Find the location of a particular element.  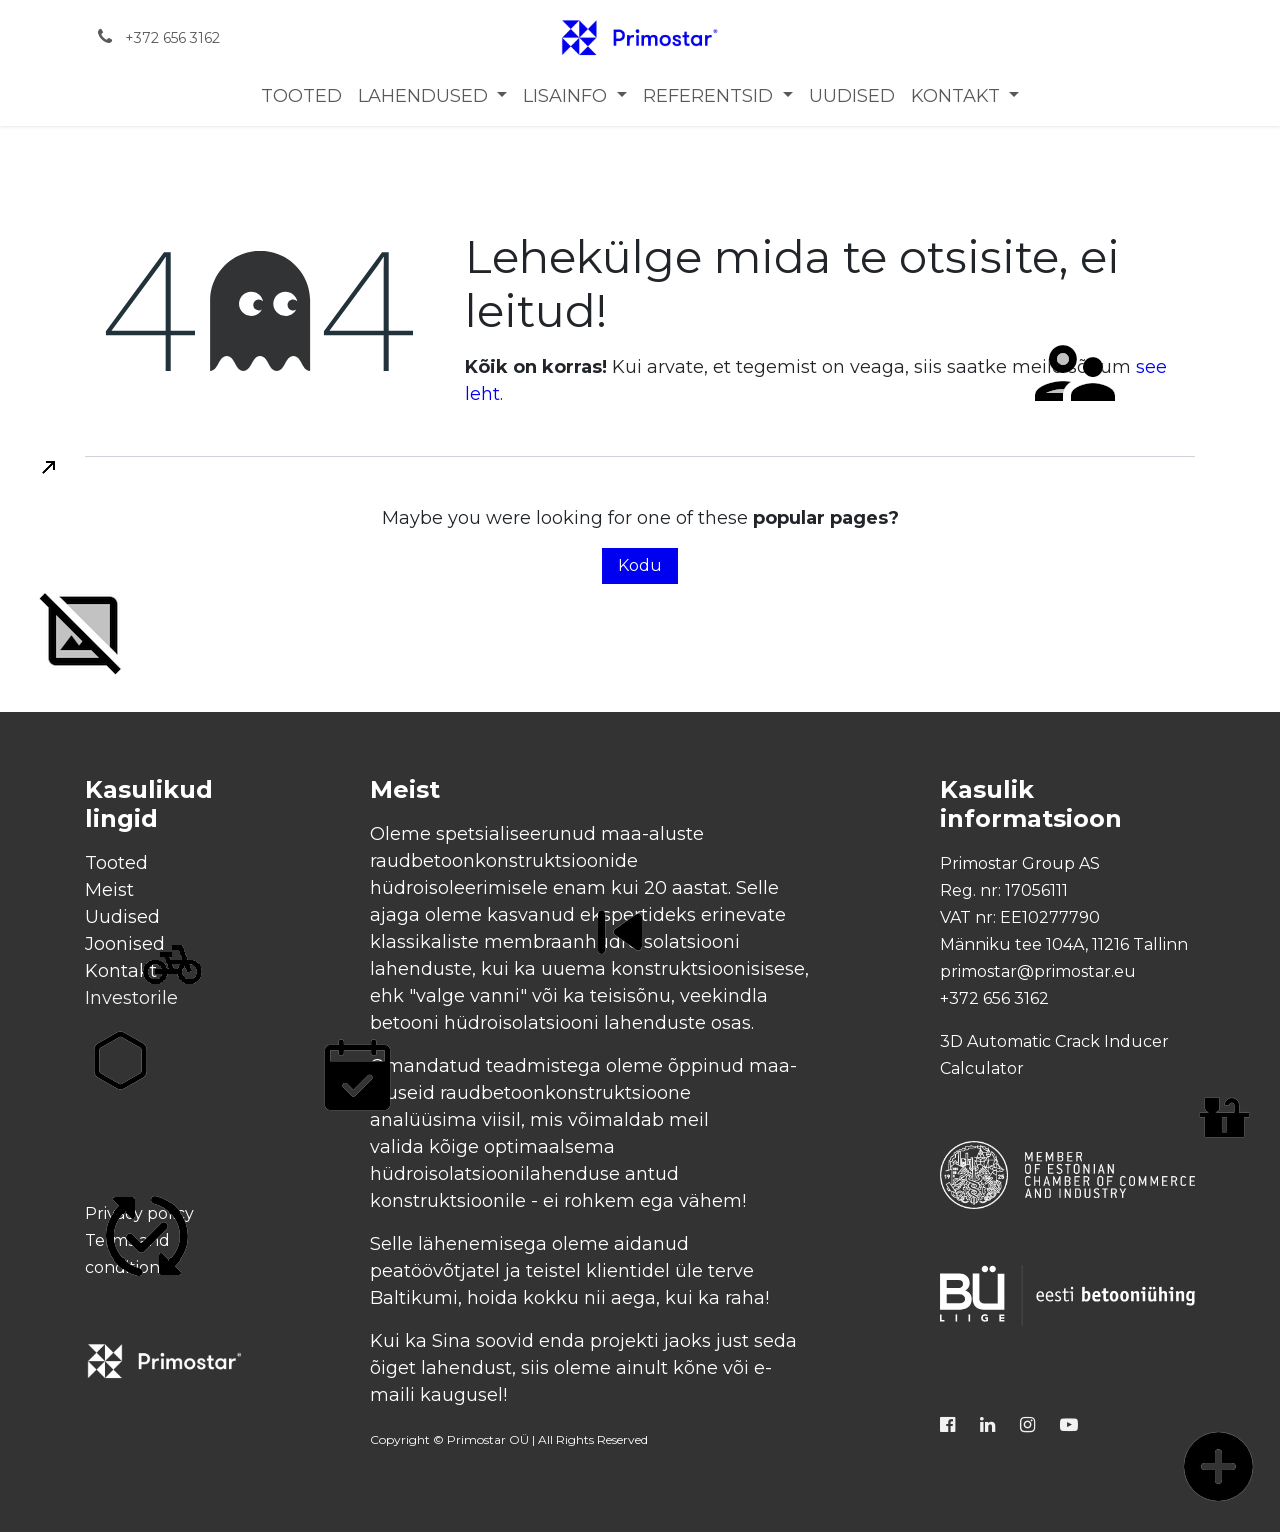

skip to the previous track is located at coordinates (620, 932).